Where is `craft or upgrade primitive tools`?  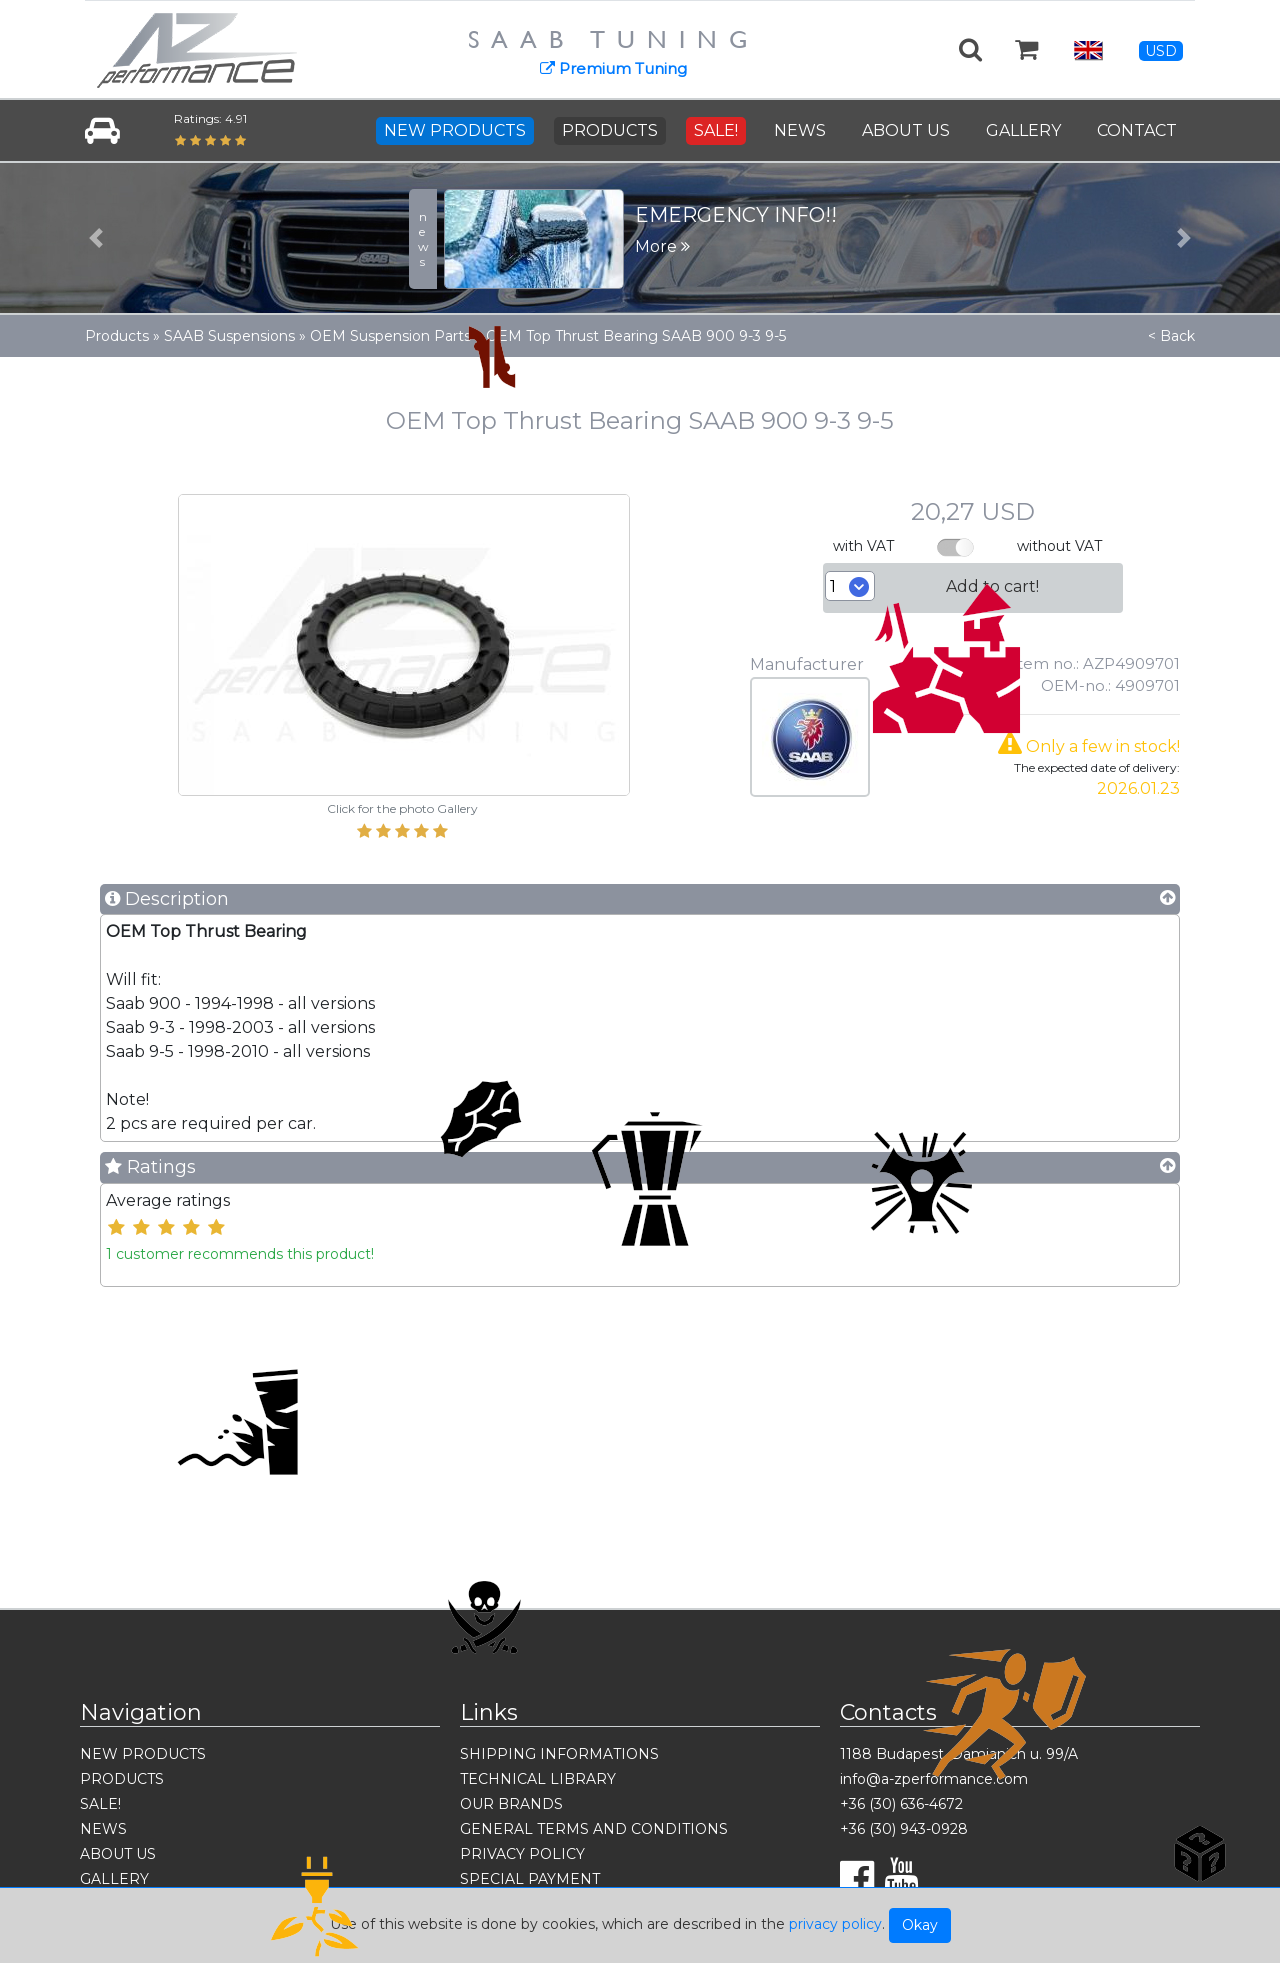 craft or upgrade primitive tools is located at coordinates (481, 1119).